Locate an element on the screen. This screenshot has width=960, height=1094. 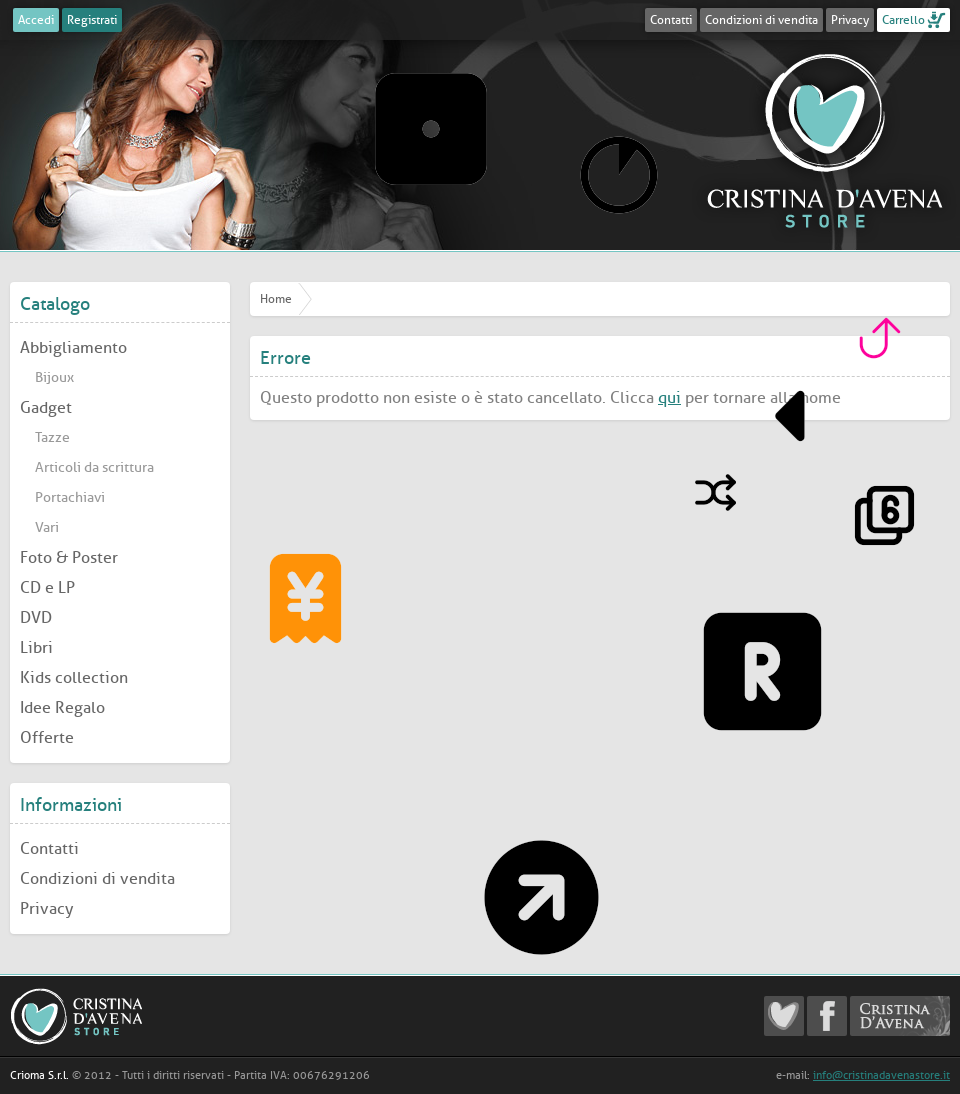
go back to top of page is located at coordinates (880, 338).